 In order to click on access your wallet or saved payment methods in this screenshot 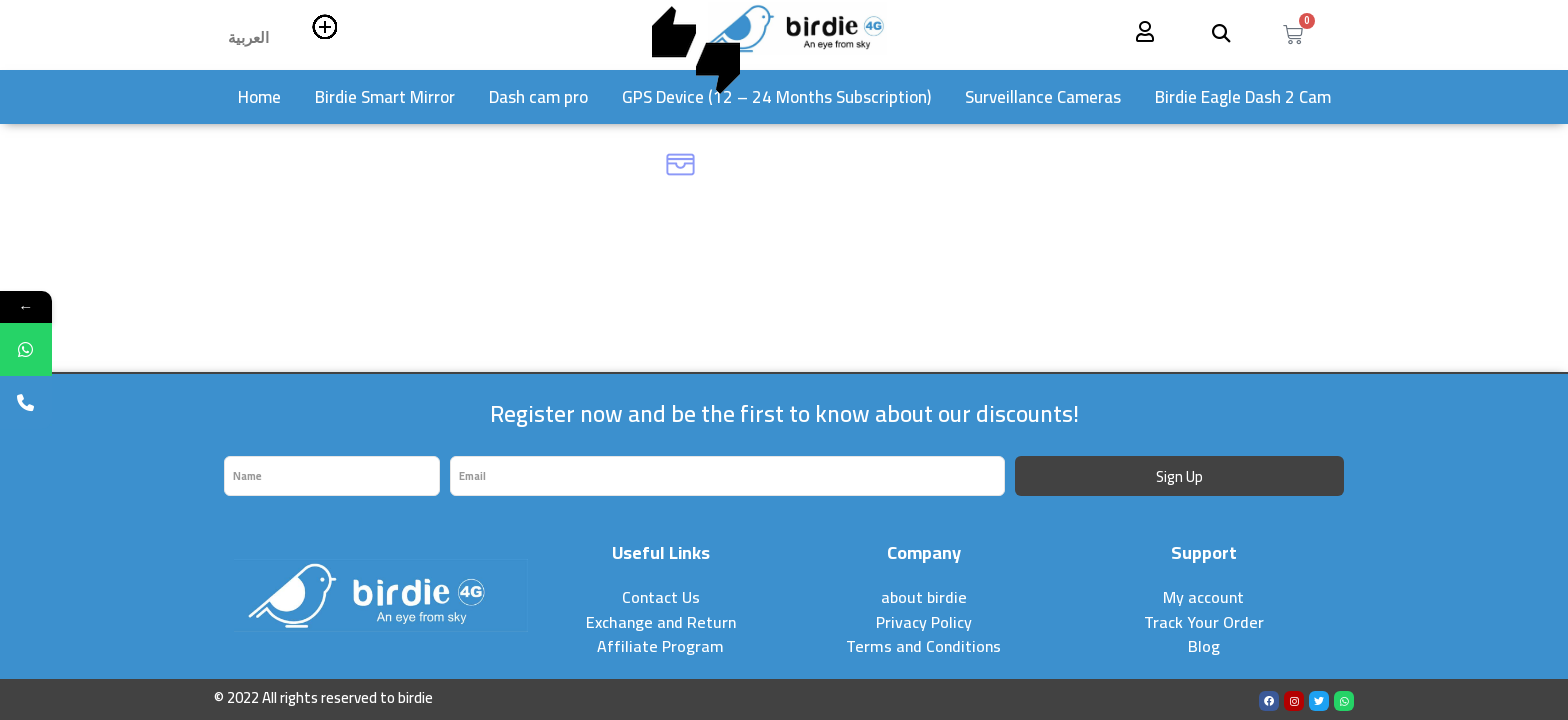, I will do `click(680, 164)`.